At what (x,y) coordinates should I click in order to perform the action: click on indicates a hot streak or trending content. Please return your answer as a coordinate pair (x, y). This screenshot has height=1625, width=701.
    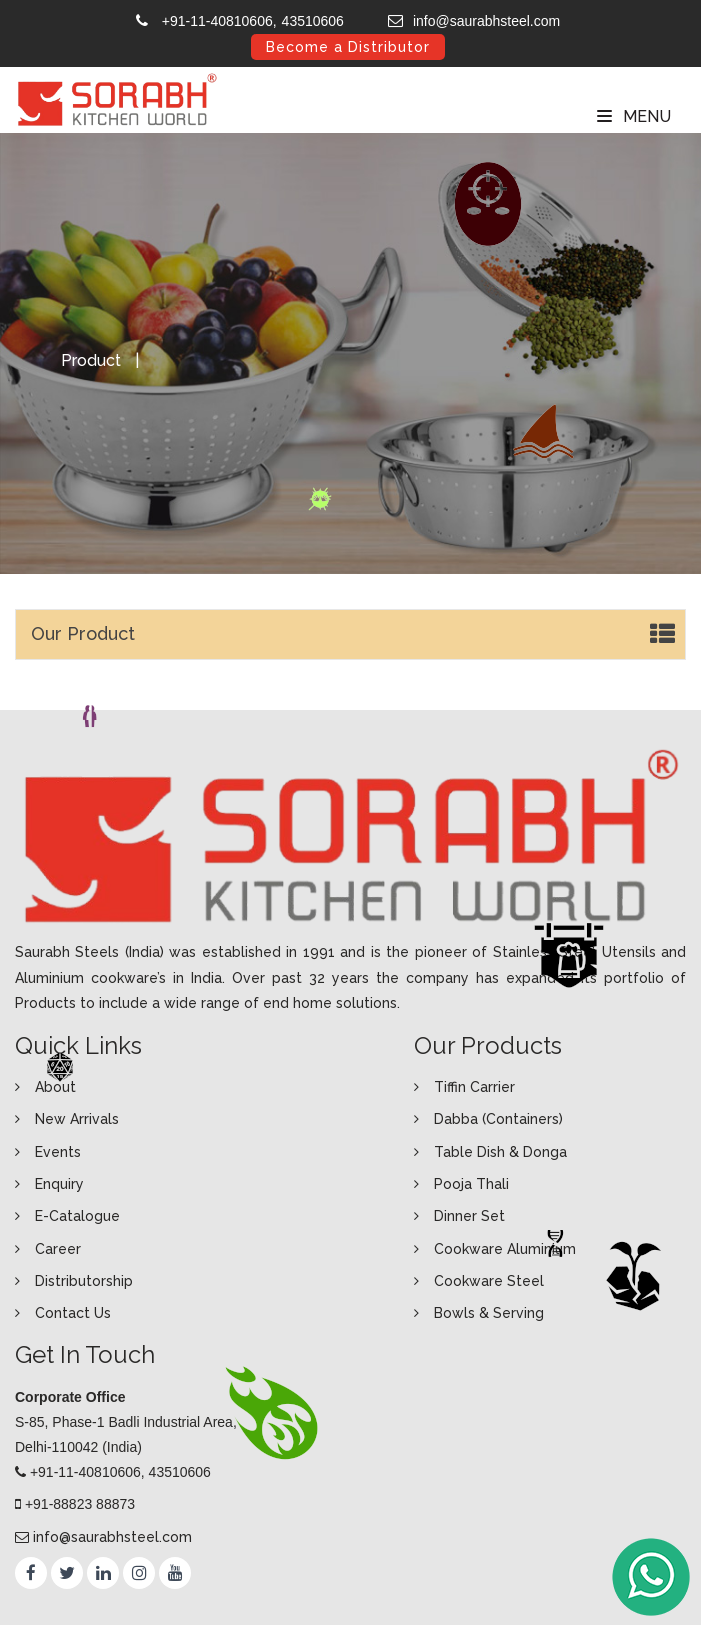
    Looking at the image, I should click on (271, 1412).